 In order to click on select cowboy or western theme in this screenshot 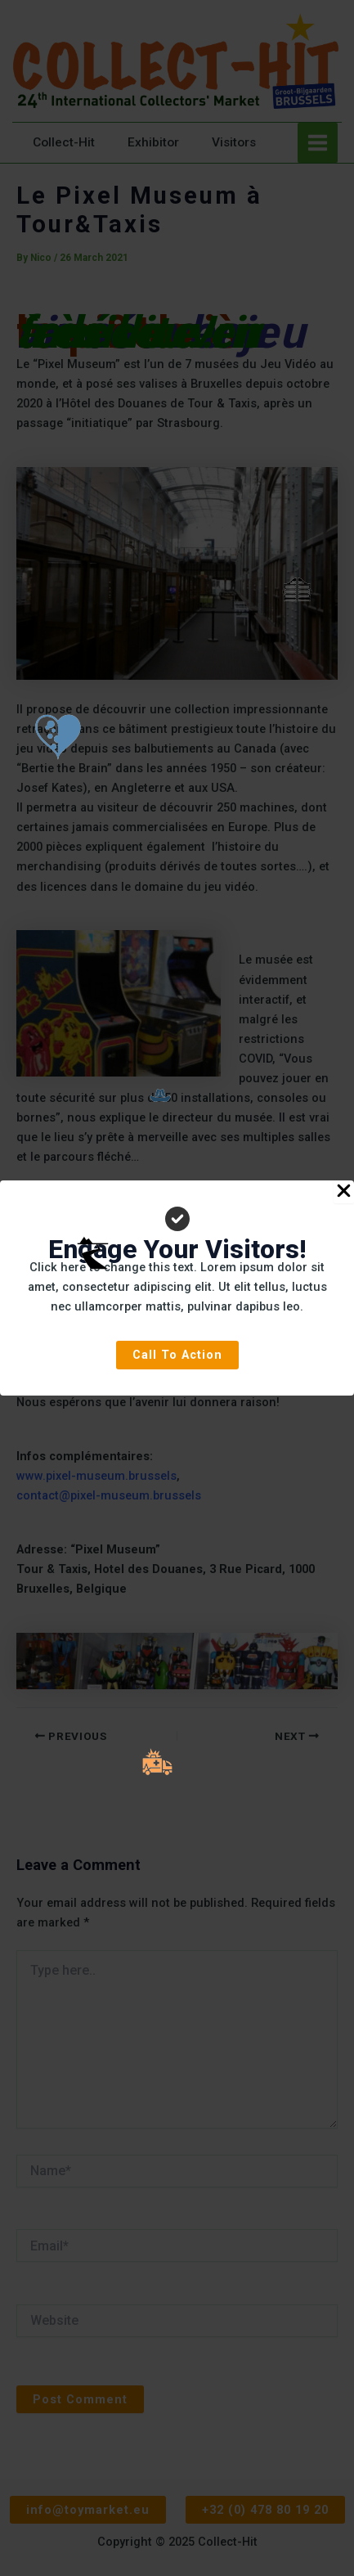, I will do `click(160, 1095)`.